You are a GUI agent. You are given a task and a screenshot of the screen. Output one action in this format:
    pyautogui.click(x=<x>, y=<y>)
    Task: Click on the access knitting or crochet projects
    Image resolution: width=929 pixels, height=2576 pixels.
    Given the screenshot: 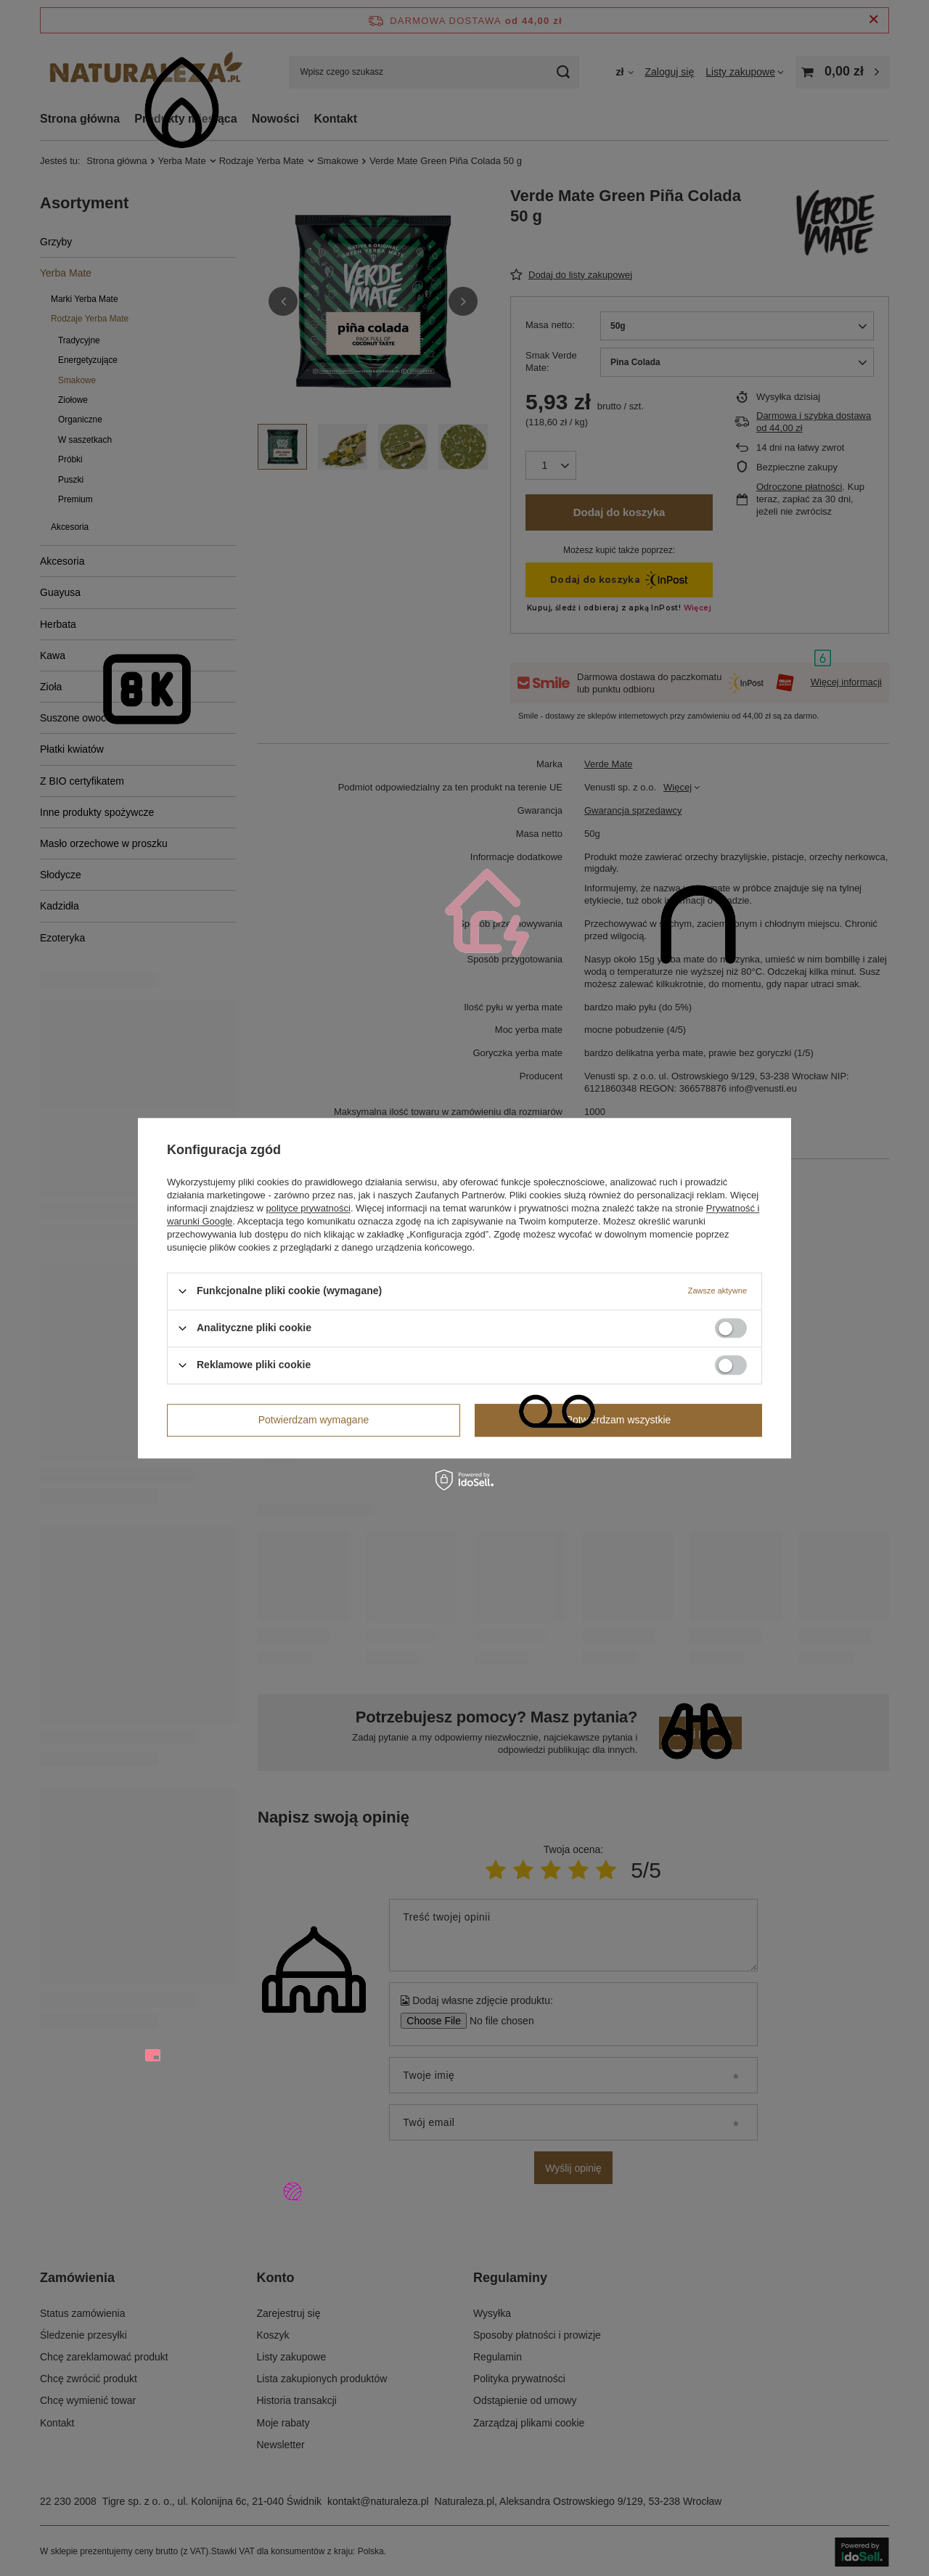 What is the action you would take?
    pyautogui.click(x=292, y=2191)
    